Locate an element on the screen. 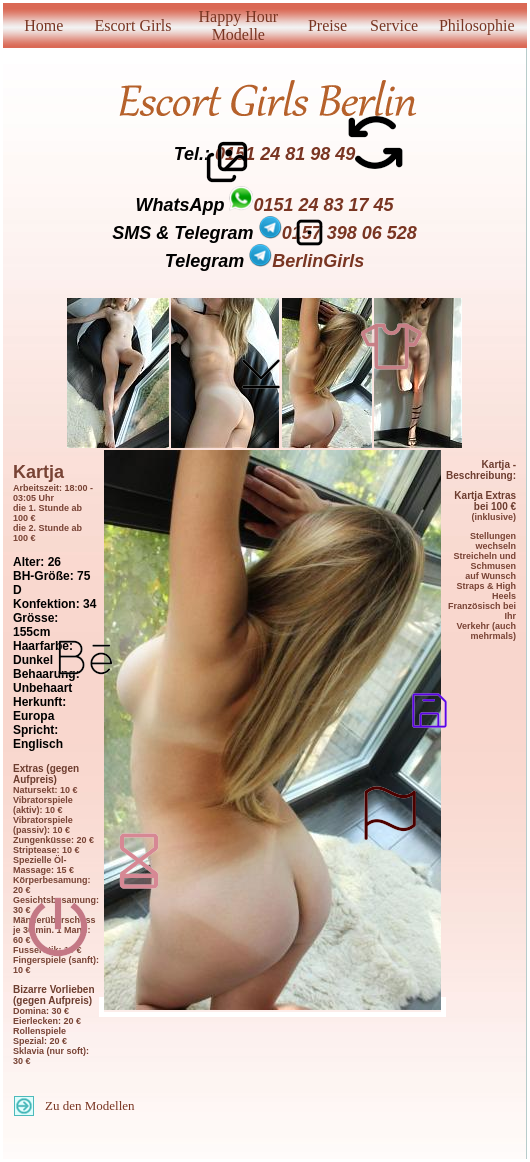 This screenshot has height=1162, width=530. turn off or shut down the device is located at coordinates (58, 927).